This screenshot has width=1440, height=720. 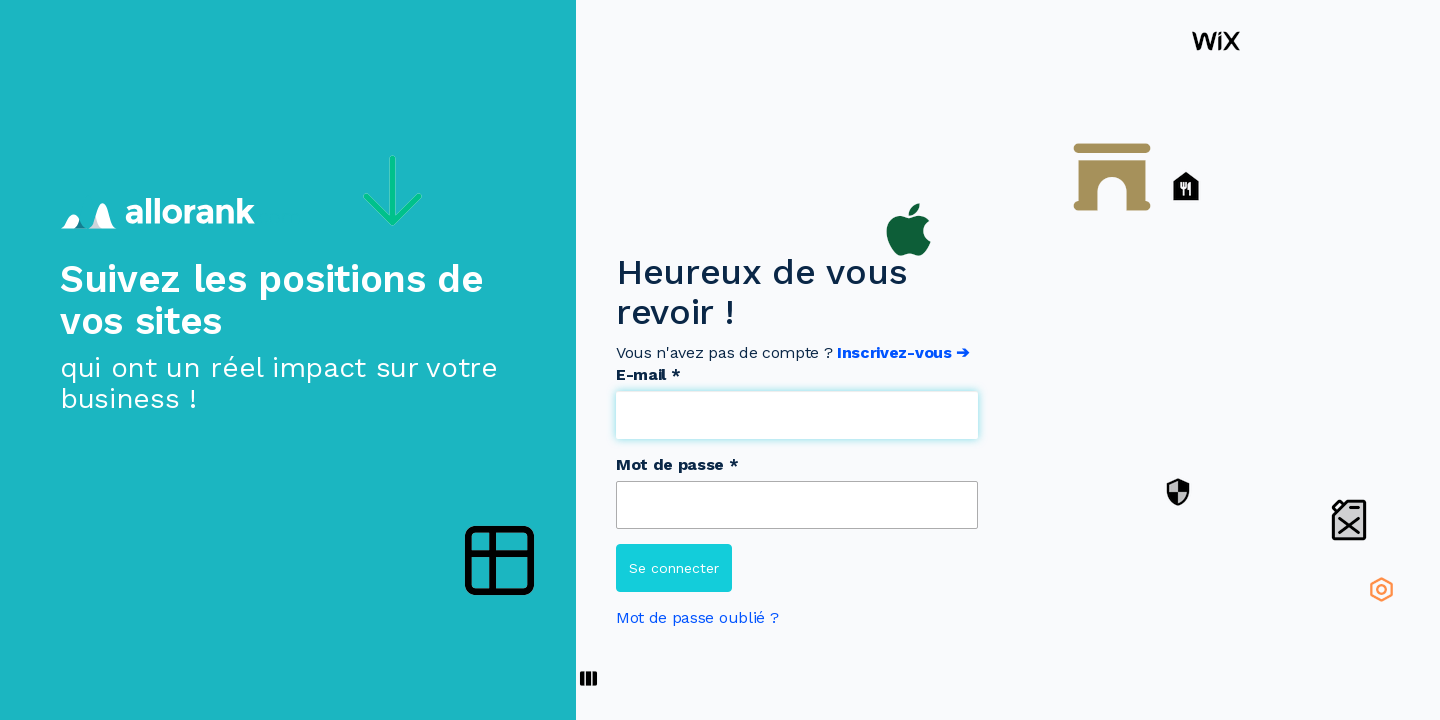 I want to click on switch to column view layout, so click(x=588, y=678).